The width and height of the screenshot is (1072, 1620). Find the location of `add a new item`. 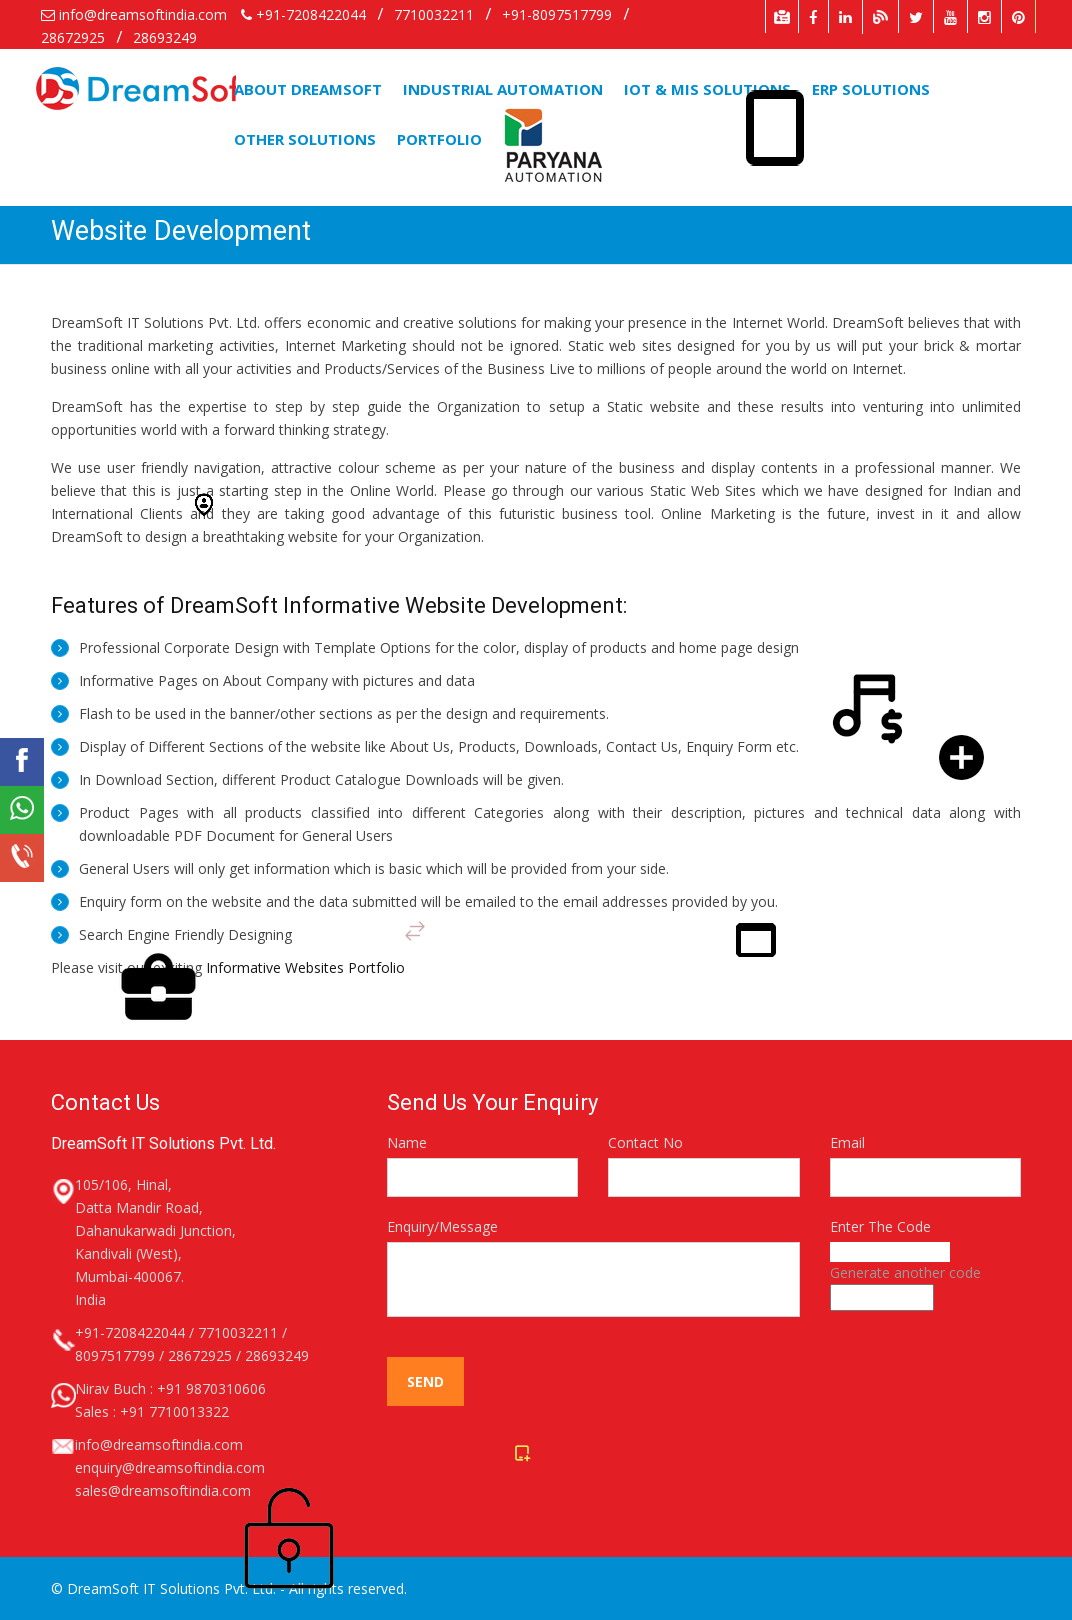

add a new item is located at coordinates (961, 757).